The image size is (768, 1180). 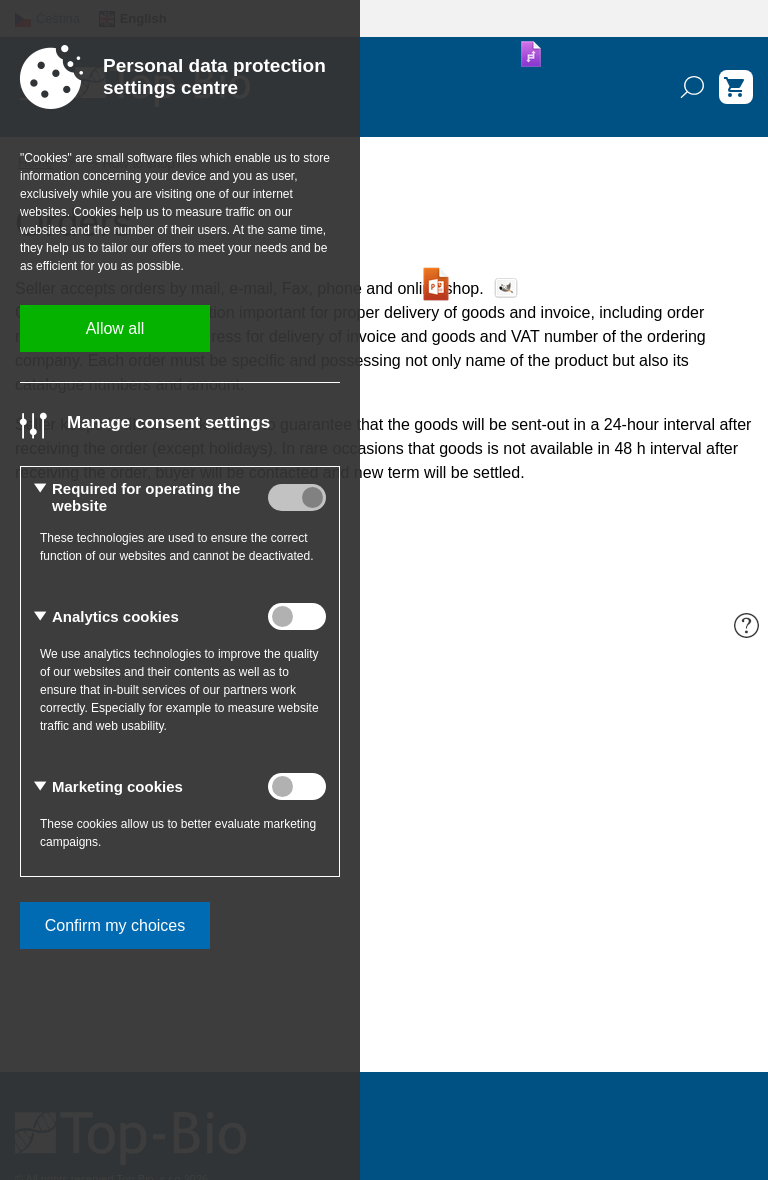 What do you see at coordinates (531, 54) in the screenshot?
I see `microsoft infopath form file` at bounding box center [531, 54].